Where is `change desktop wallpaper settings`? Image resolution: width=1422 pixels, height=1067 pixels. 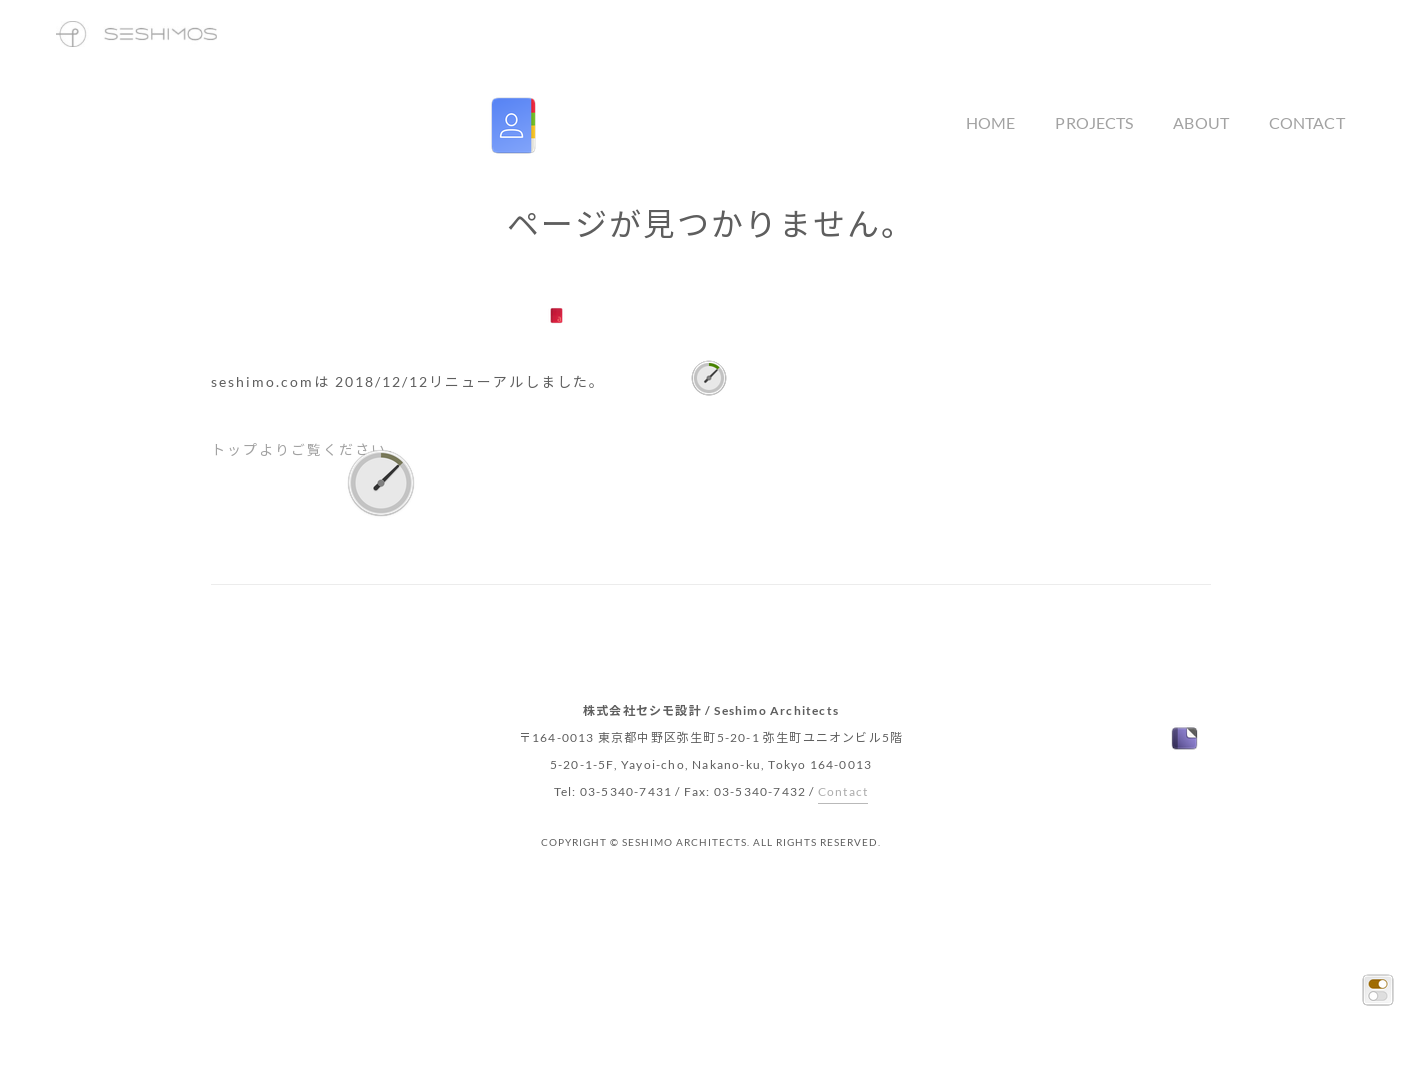
change desktop wallpaper settings is located at coordinates (1184, 737).